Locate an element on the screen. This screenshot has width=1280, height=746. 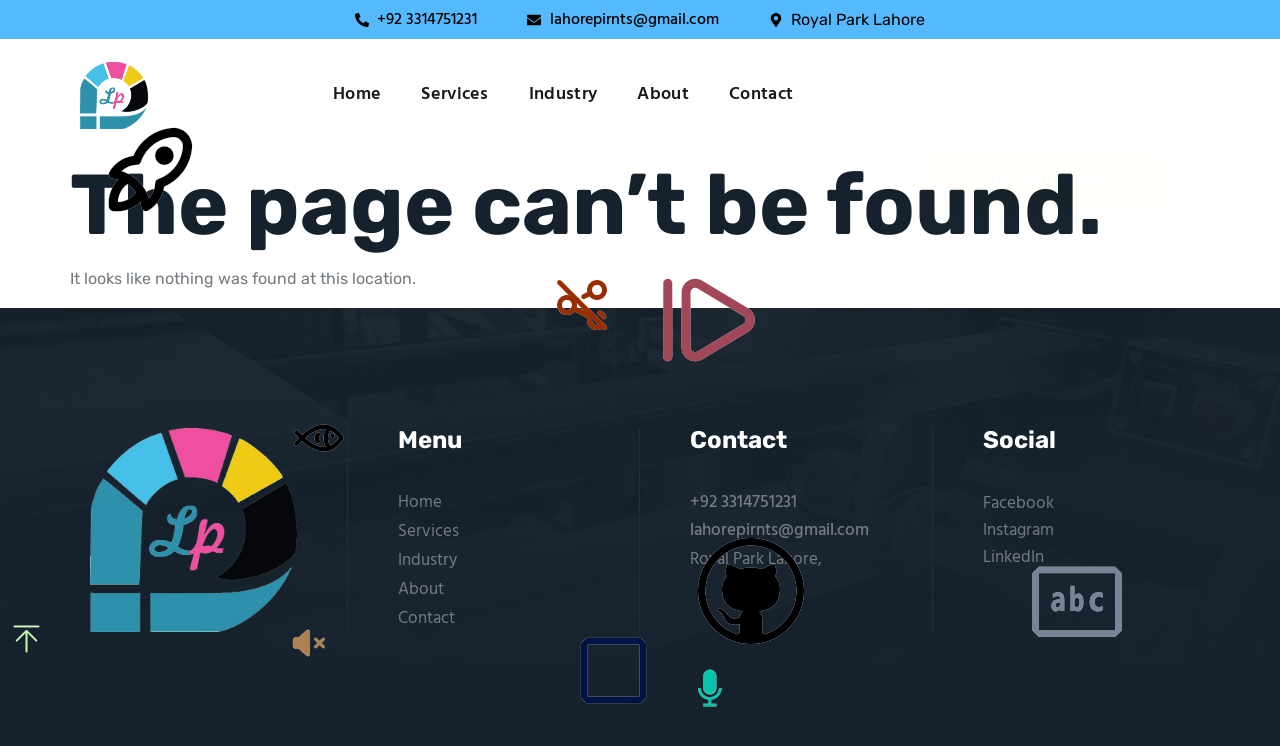
indicates a string variable or text data type is located at coordinates (1077, 605).